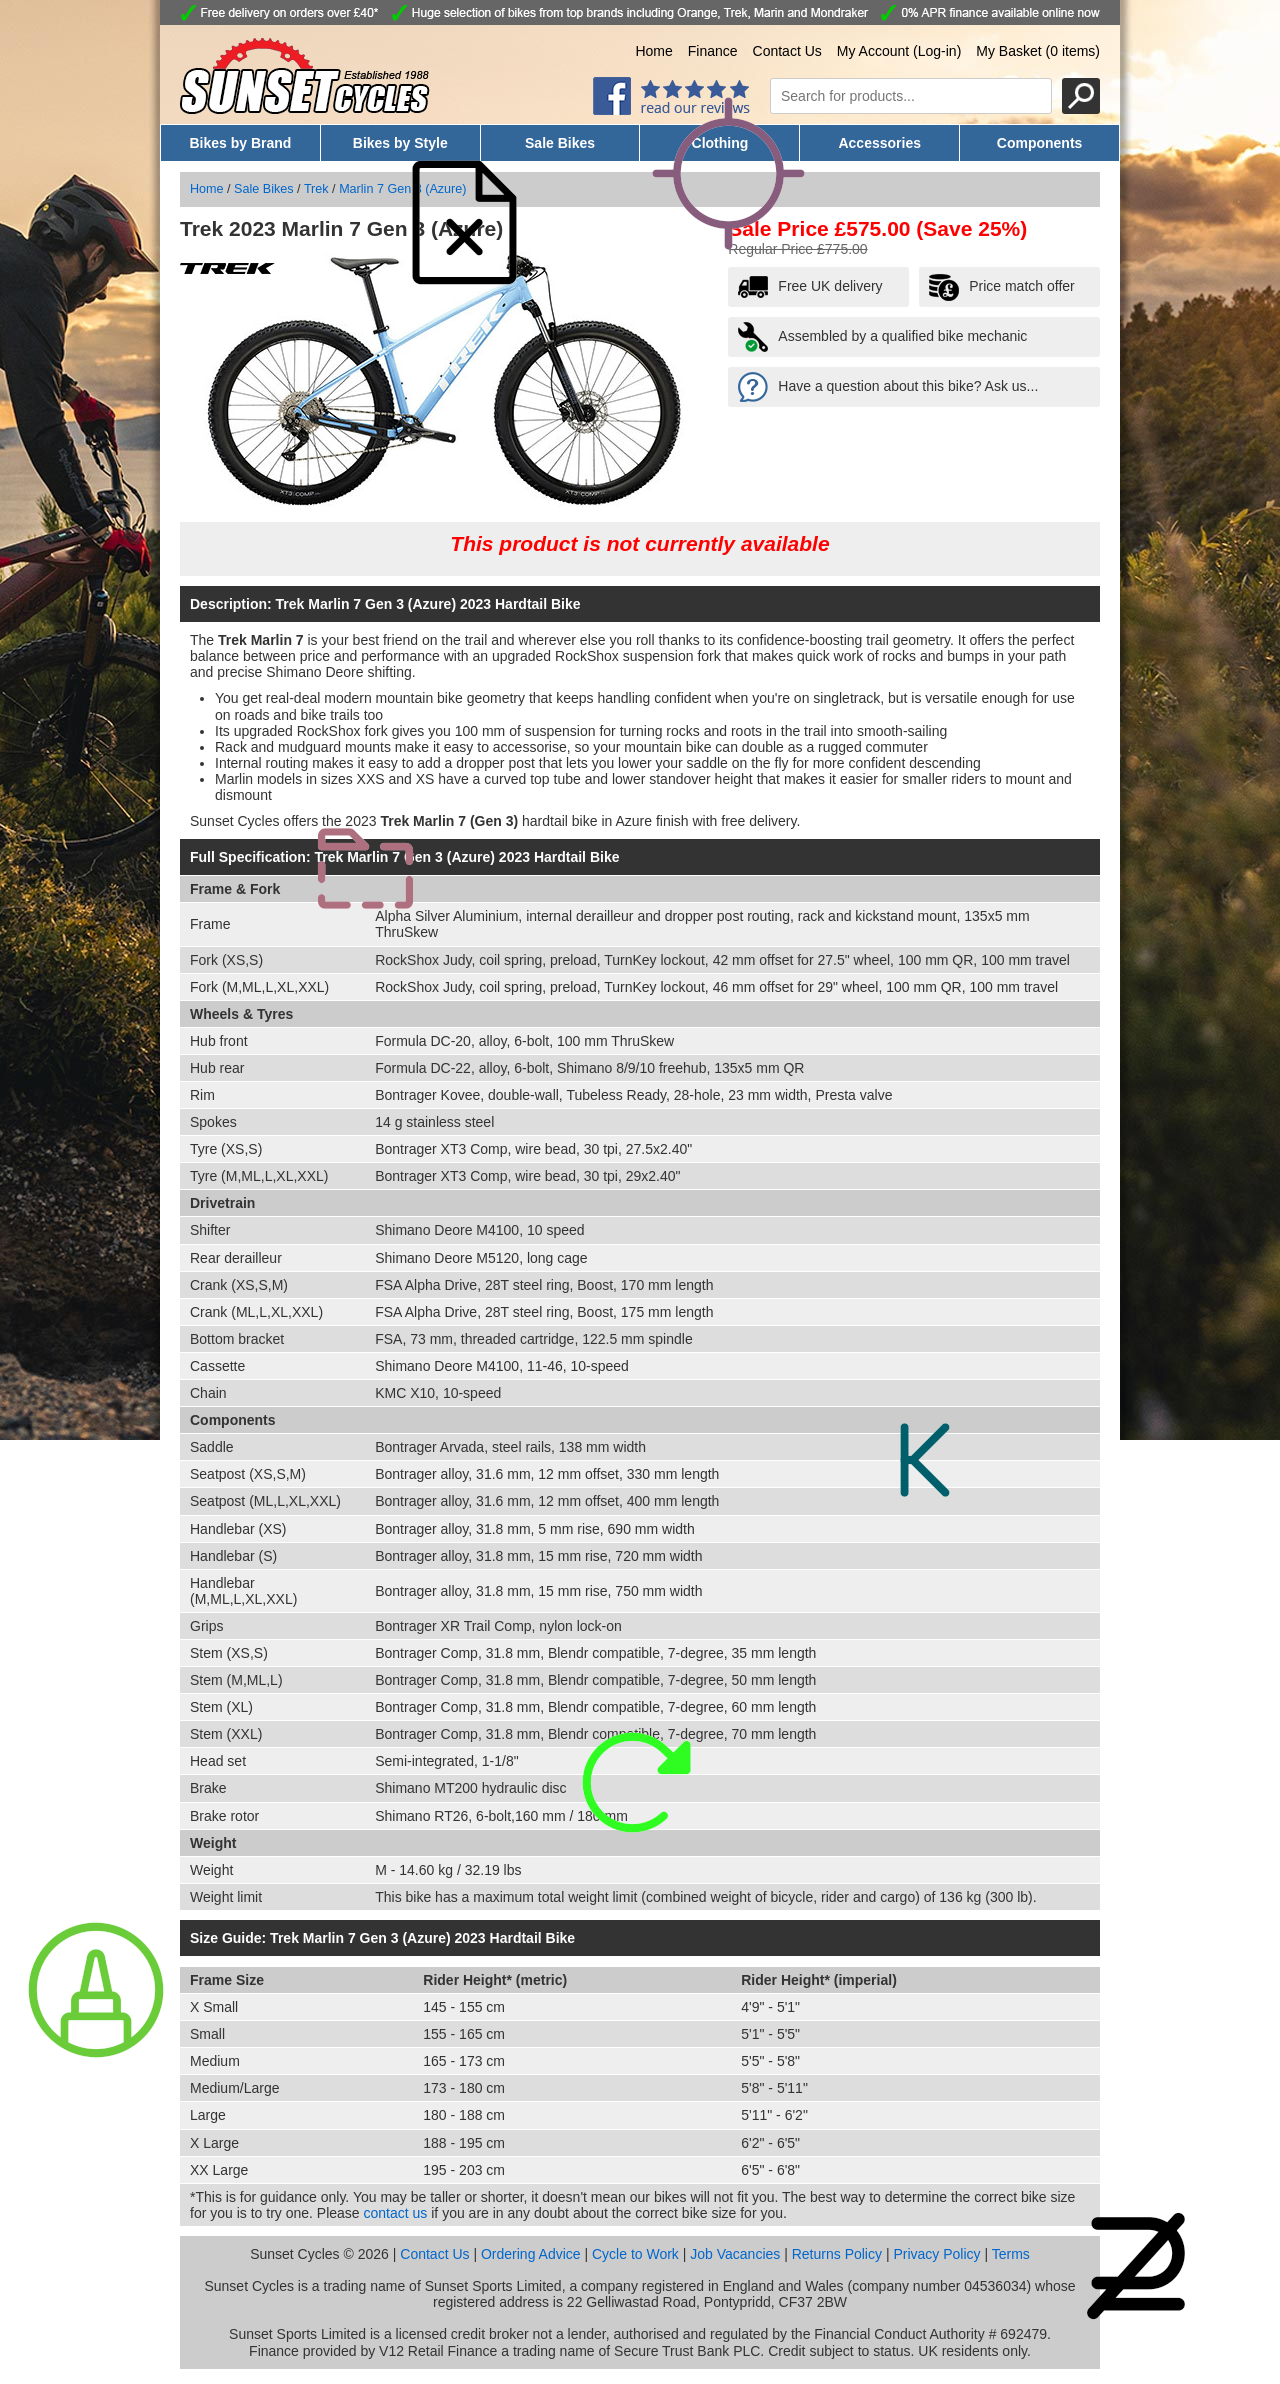  I want to click on delete or remove a file, so click(464, 222).